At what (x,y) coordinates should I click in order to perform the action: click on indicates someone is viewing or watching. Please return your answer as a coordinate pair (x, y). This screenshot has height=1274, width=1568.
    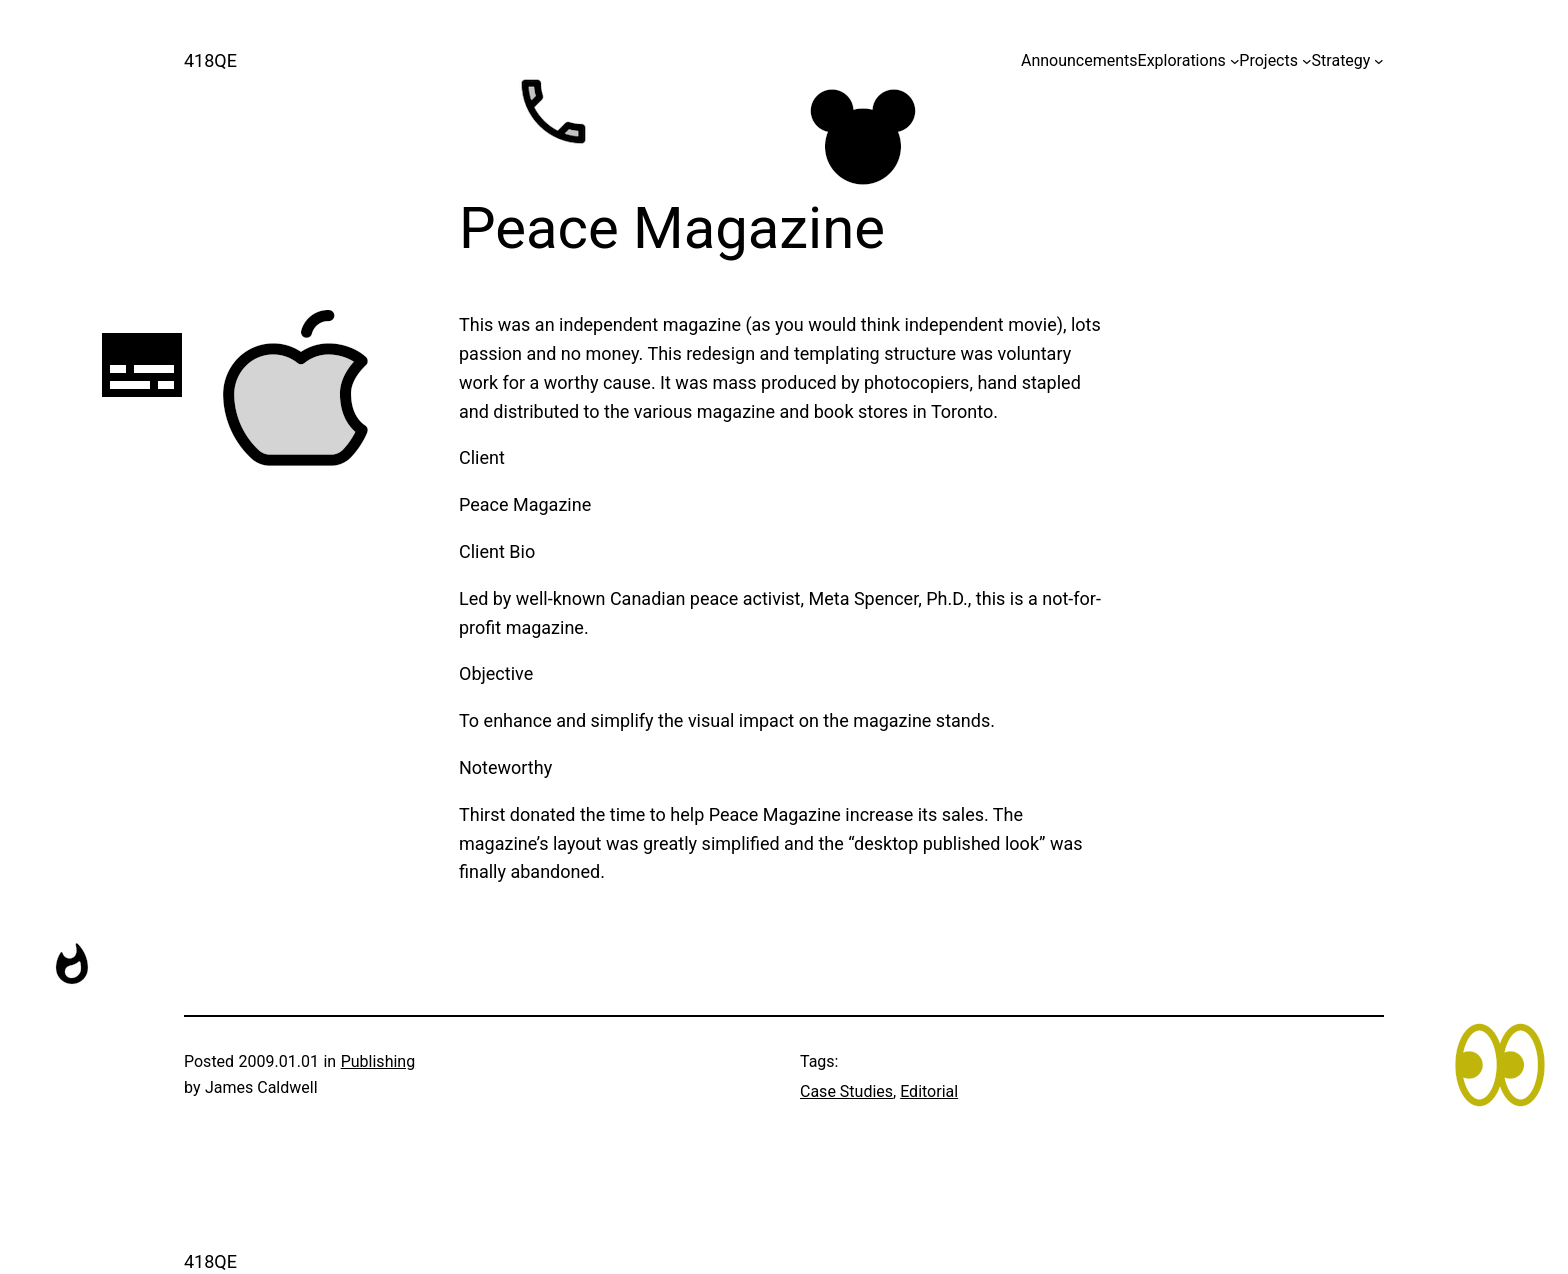
    Looking at the image, I should click on (1500, 1065).